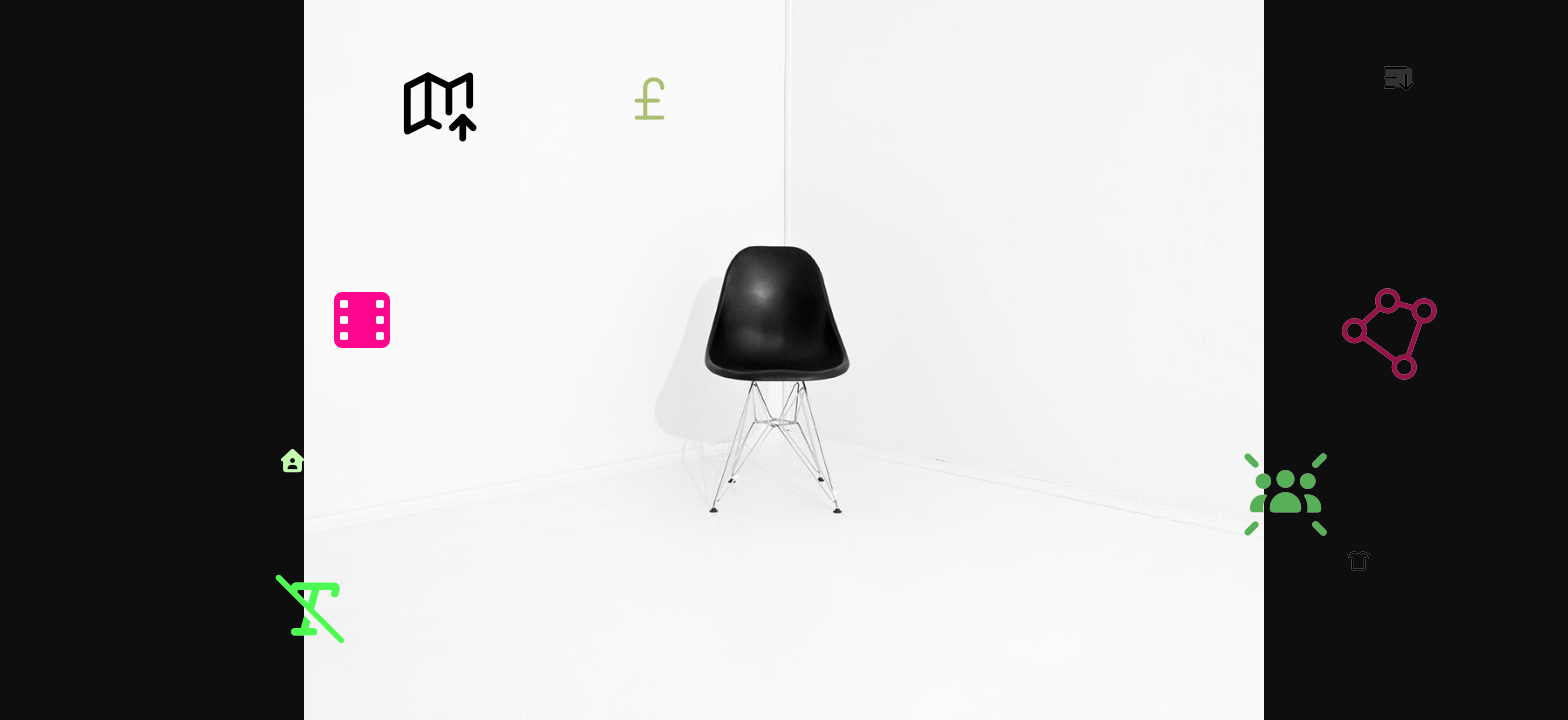  Describe the element at coordinates (438, 103) in the screenshot. I see `upload or share your current map location` at that location.